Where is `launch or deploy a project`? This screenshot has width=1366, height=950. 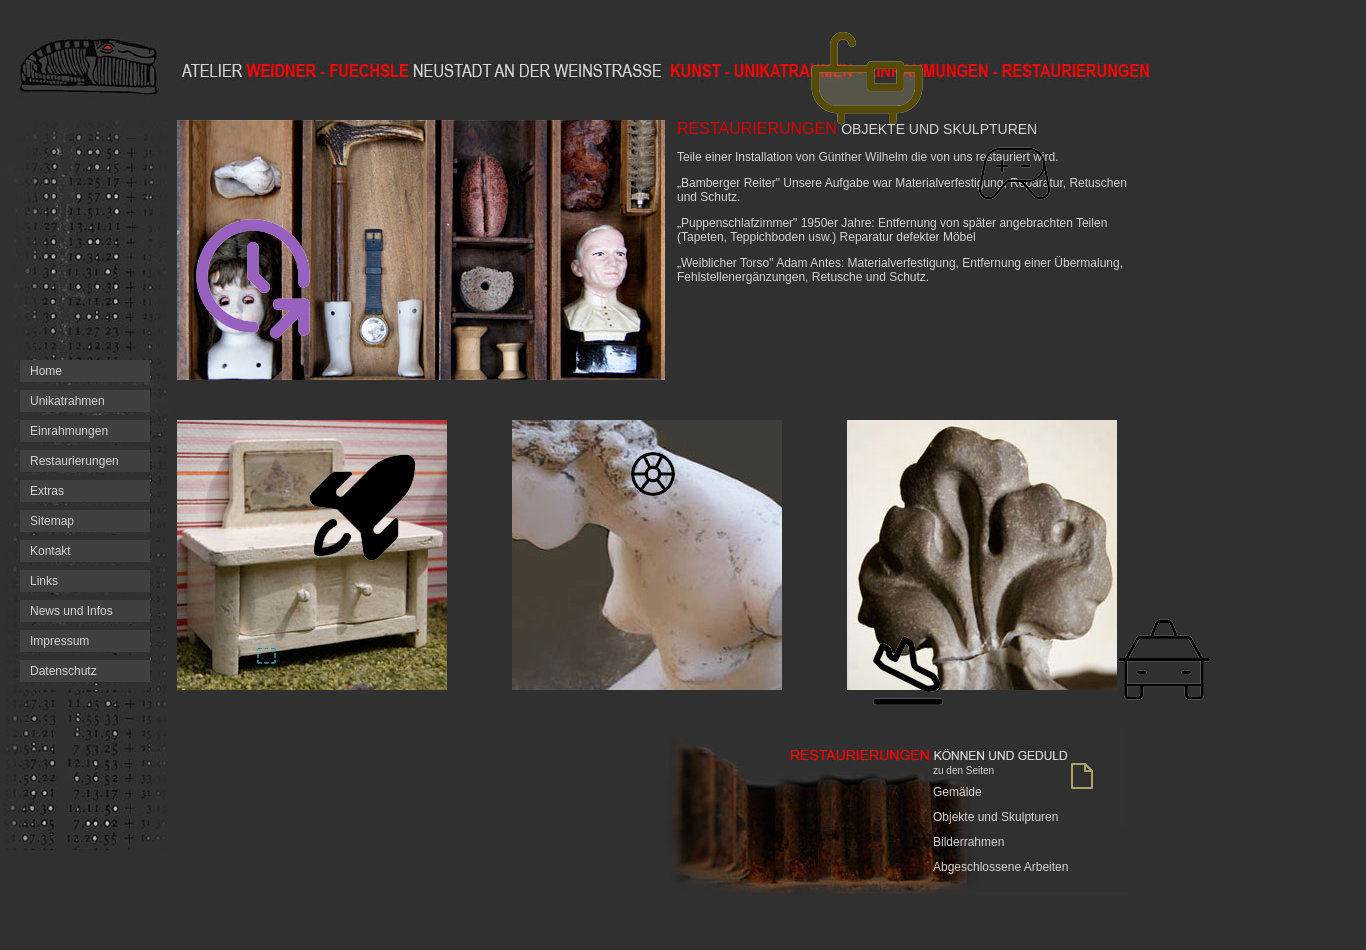
launch or deploy a project is located at coordinates (364, 505).